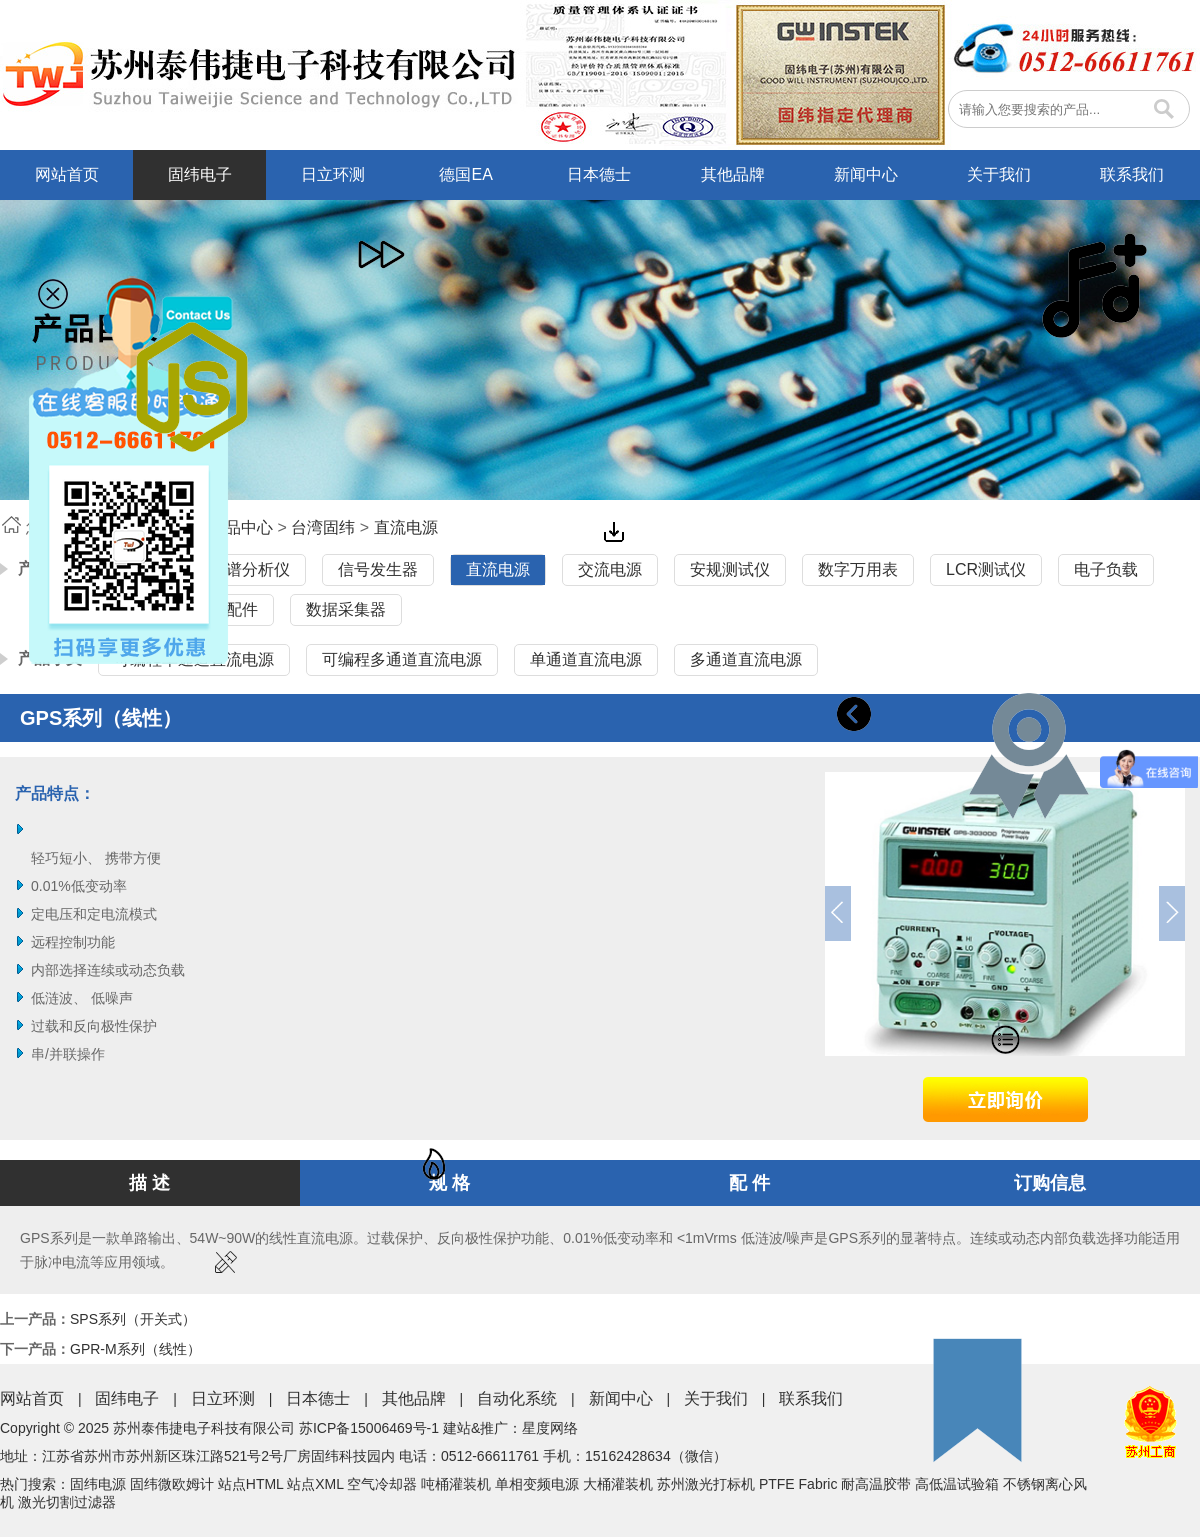 The width and height of the screenshot is (1200, 1537). What do you see at coordinates (977, 1400) in the screenshot?
I see `save this item for later` at bounding box center [977, 1400].